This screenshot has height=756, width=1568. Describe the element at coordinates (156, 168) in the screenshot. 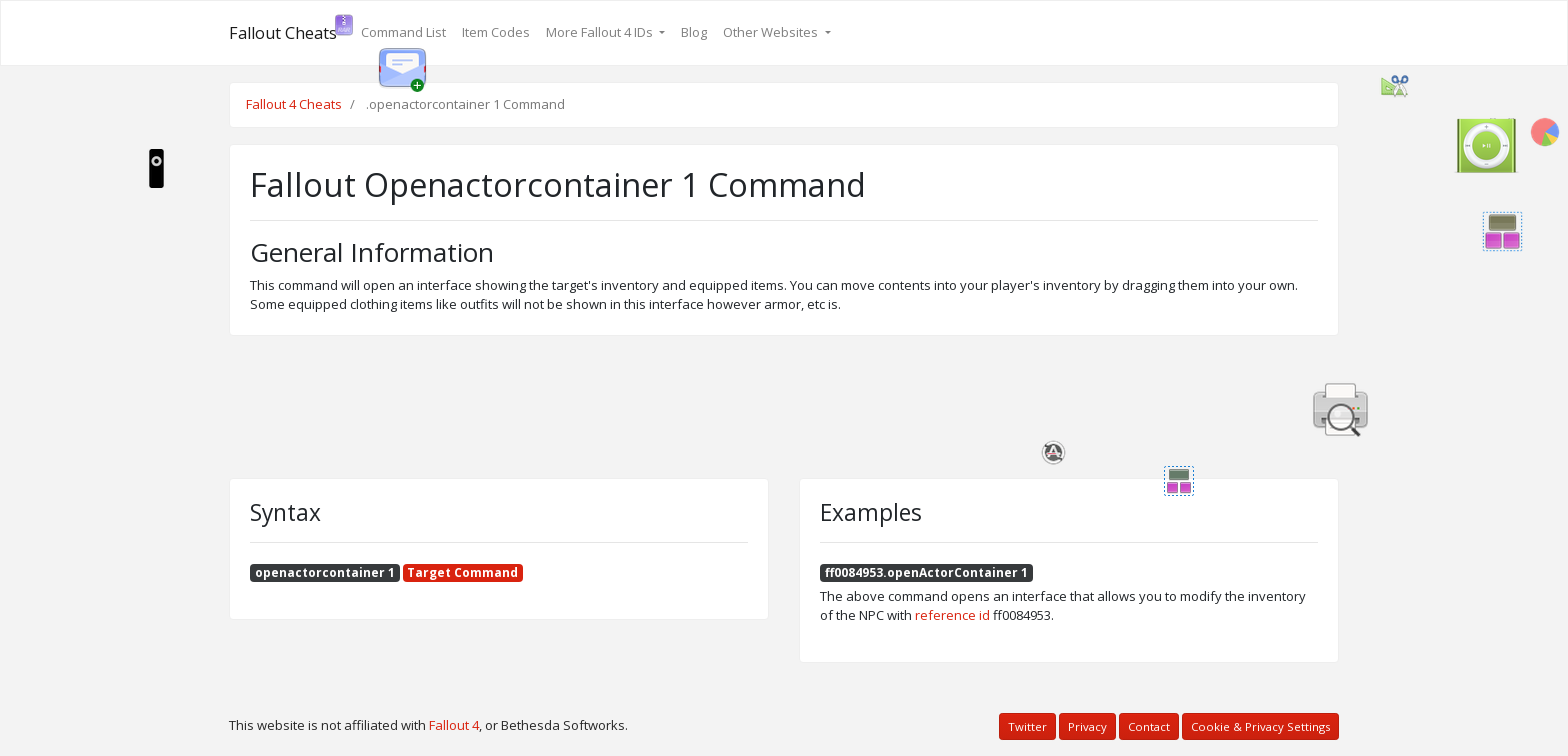

I see `view connected iPod Shuffle in sidebar` at that location.